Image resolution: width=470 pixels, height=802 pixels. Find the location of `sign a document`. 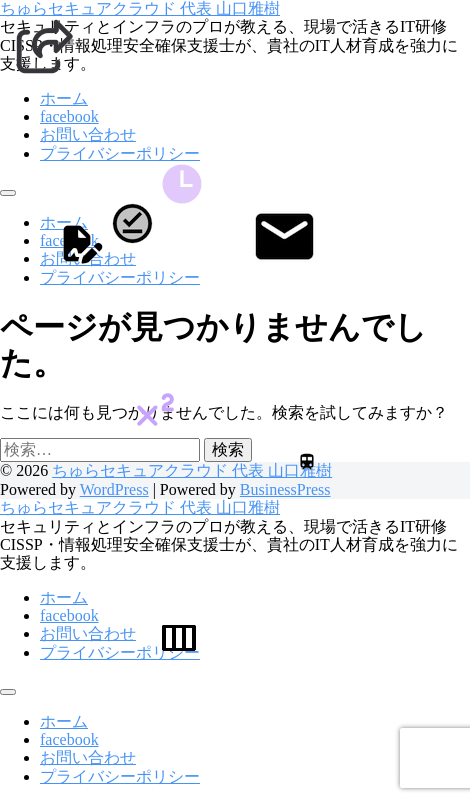

sign a document is located at coordinates (81, 243).